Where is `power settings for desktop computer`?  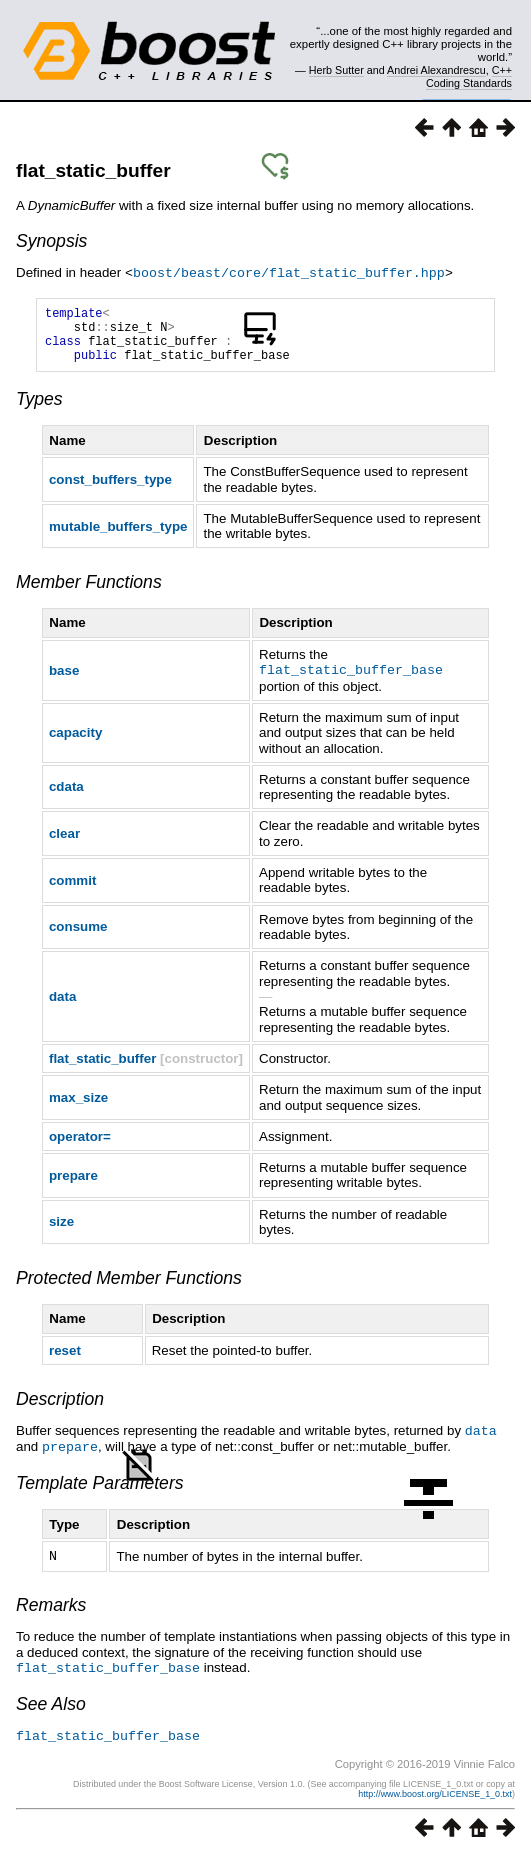 power settings for desktop computer is located at coordinates (260, 328).